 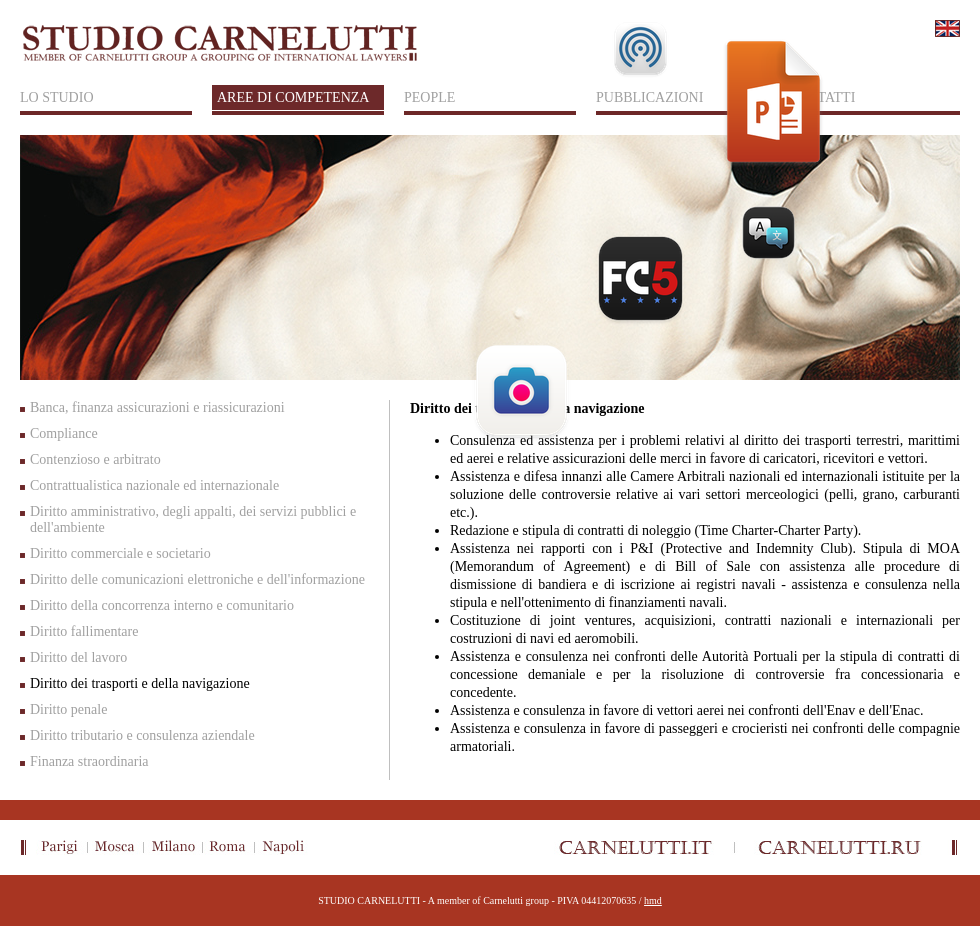 I want to click on open simplescreenrecorder app, so click(x=521, y=390).